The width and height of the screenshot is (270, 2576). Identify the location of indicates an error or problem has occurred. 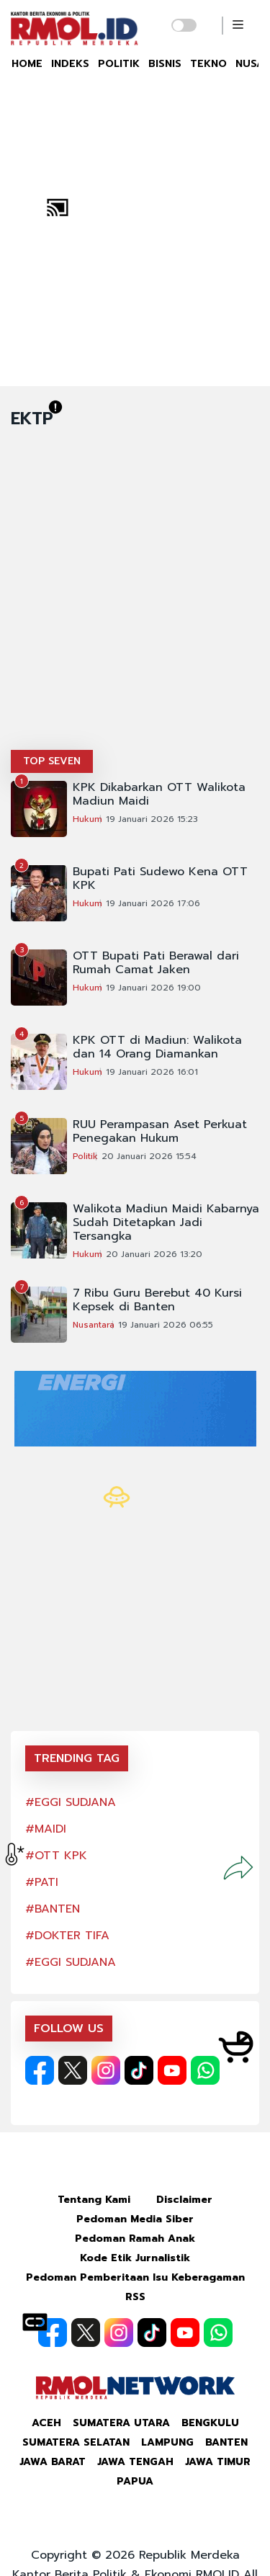
(55, 407).